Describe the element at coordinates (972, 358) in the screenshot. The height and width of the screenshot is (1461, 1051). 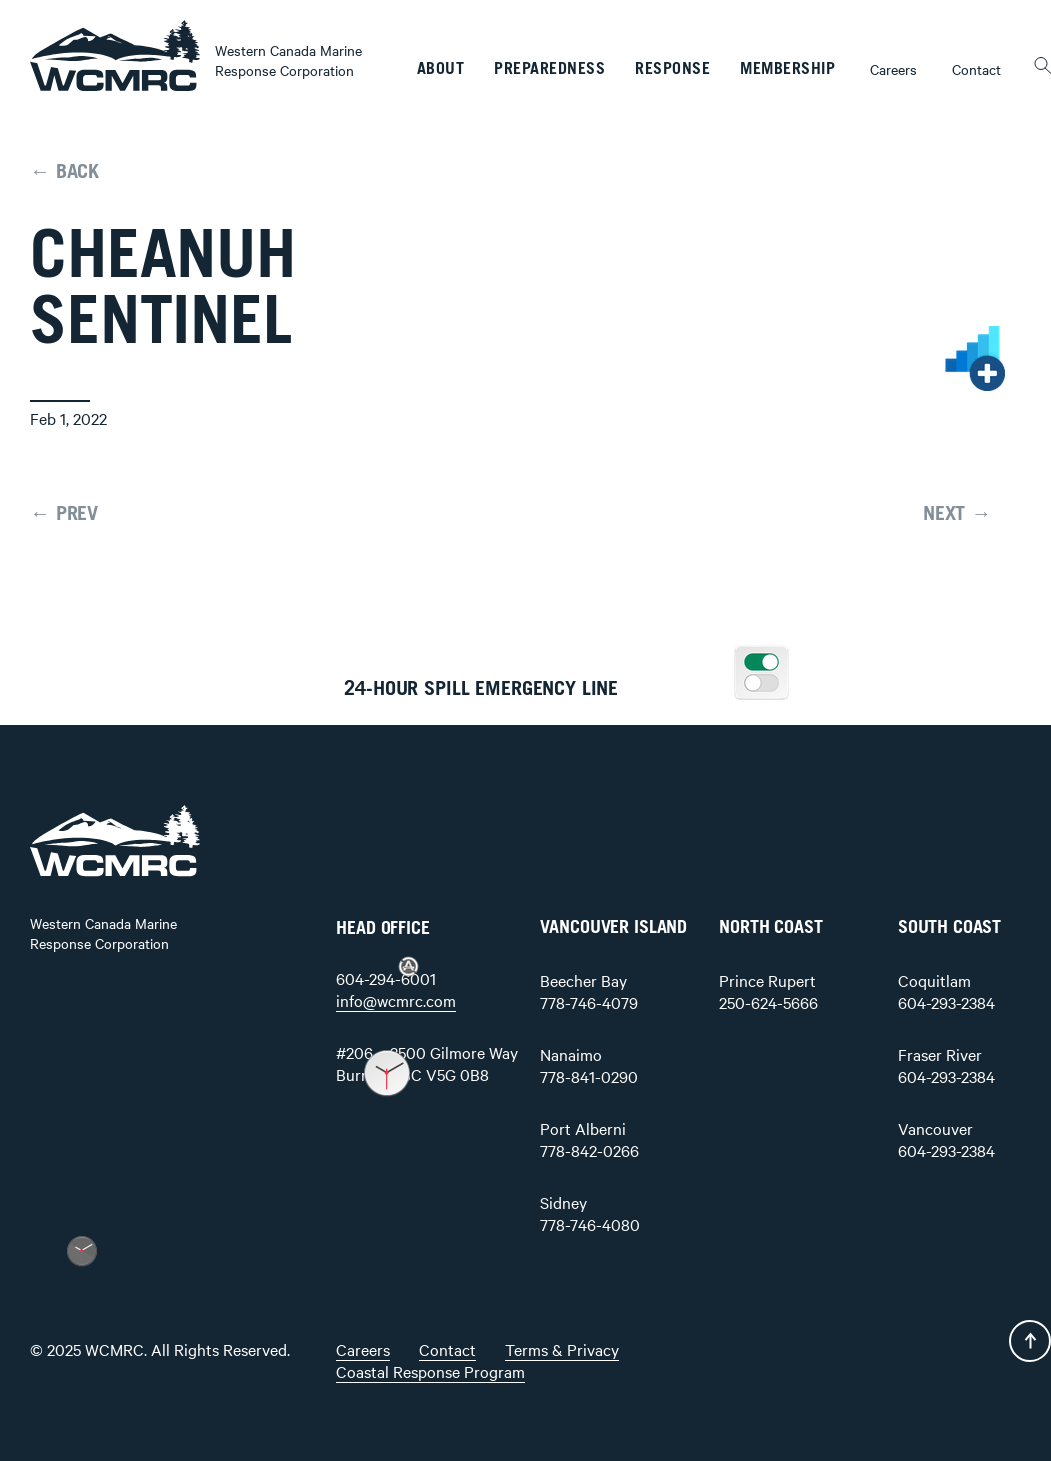
I see `open the plans app` at that location.